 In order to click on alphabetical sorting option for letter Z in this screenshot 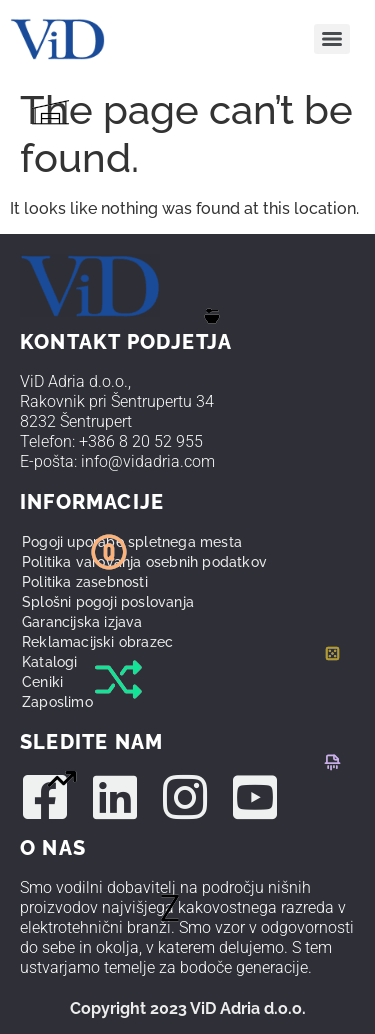, I will do `click(170, 908)`.